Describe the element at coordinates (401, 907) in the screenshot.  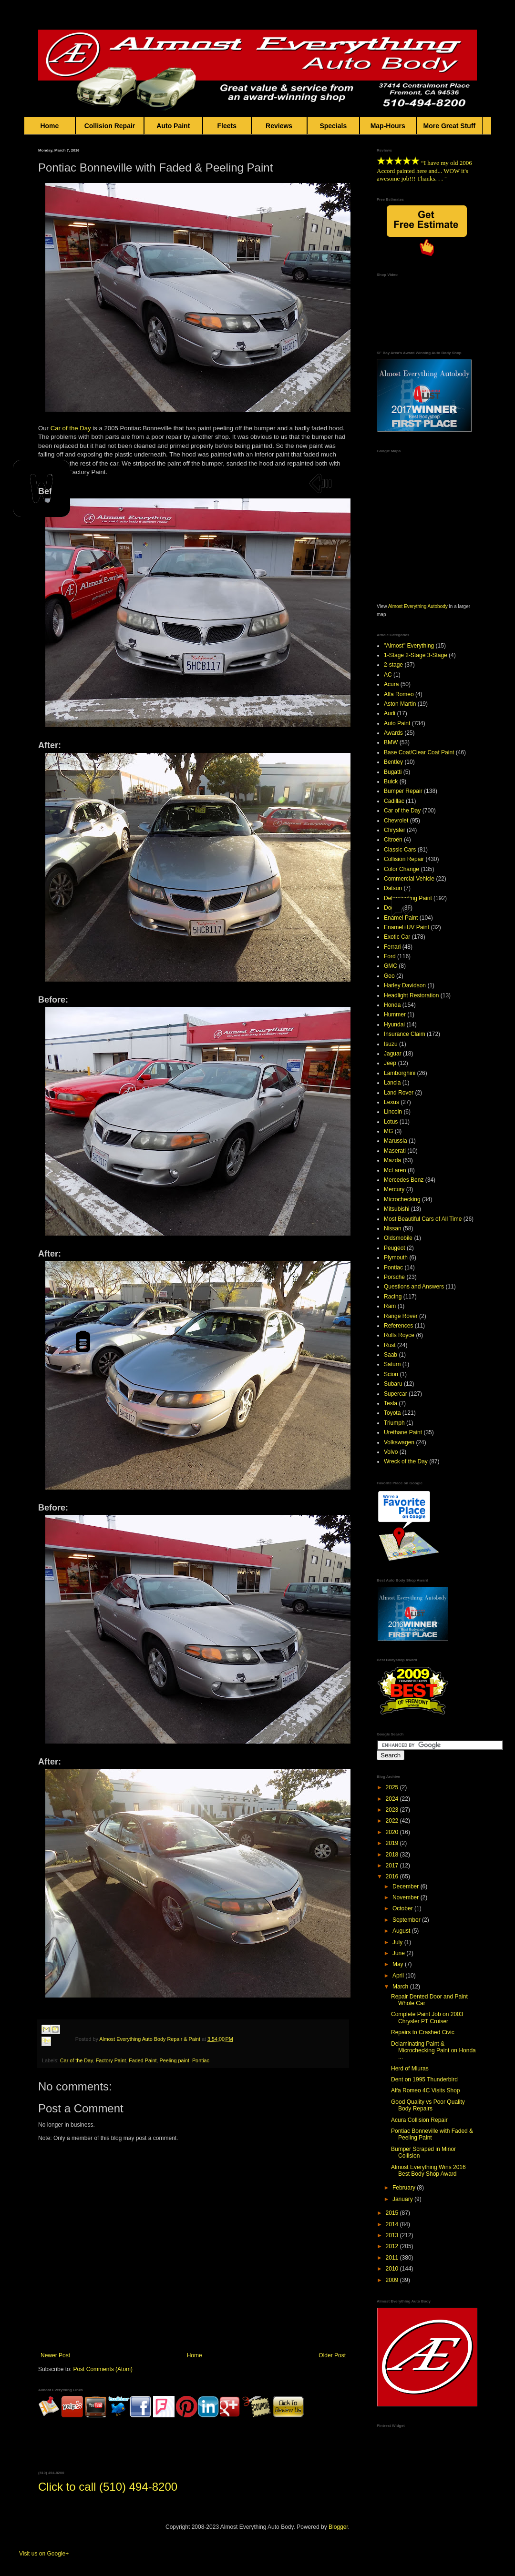
I see `message has been read` at that location.